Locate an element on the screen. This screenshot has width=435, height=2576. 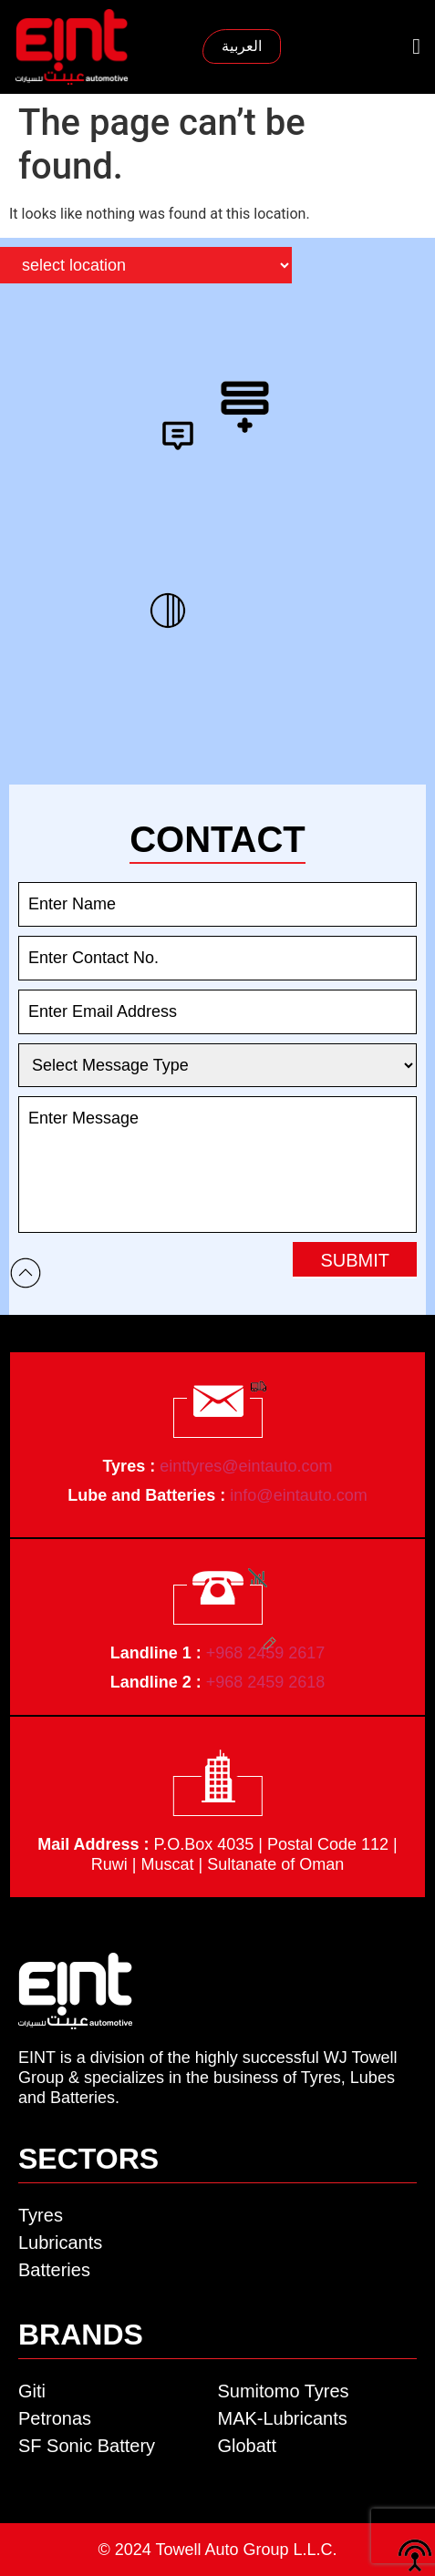
track shipment or delivery status is located at coordinates (258, 1386).